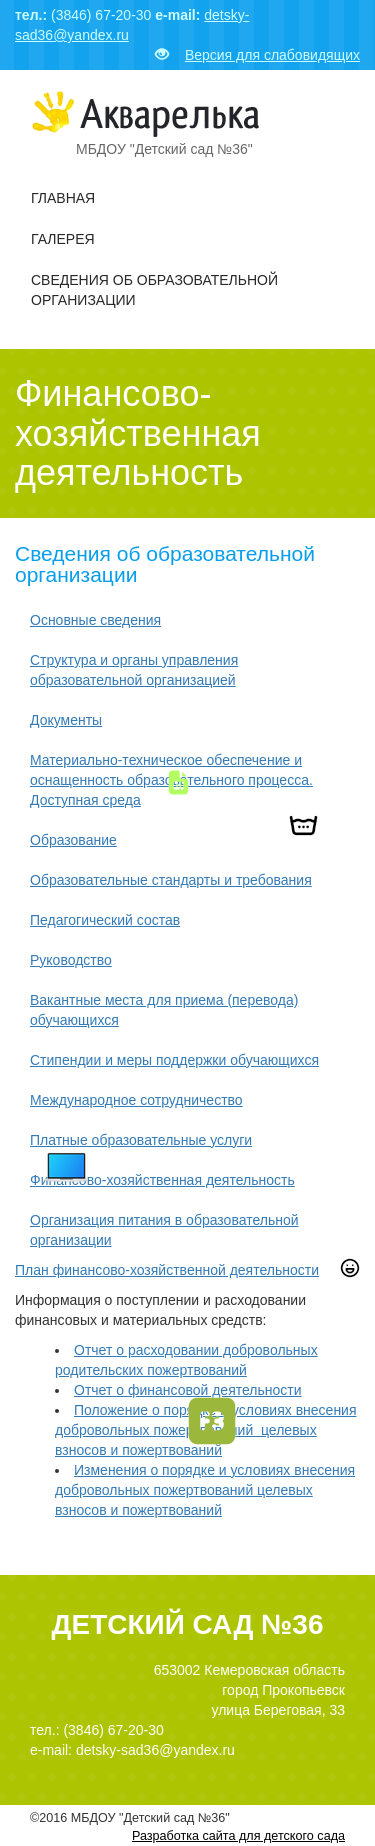 The height and width of the screenshot is (1846, 375). Describe the element at coordinates (350, 1268) in the screenshot. I see `rate your experience as positive` at that location.